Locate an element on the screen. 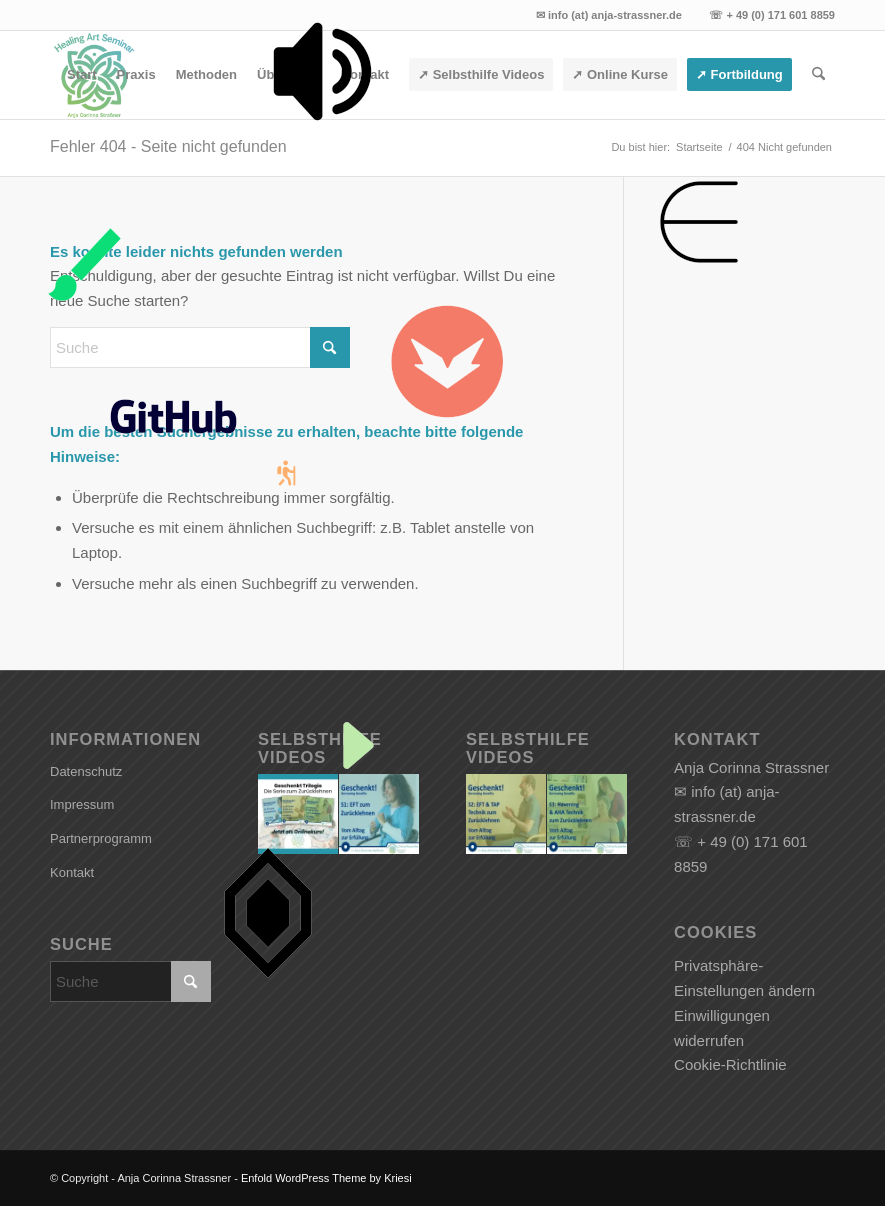 The height and width of the screenshot is (1206, 885). access drawing or painting tools is located at coordinates (84, 264).